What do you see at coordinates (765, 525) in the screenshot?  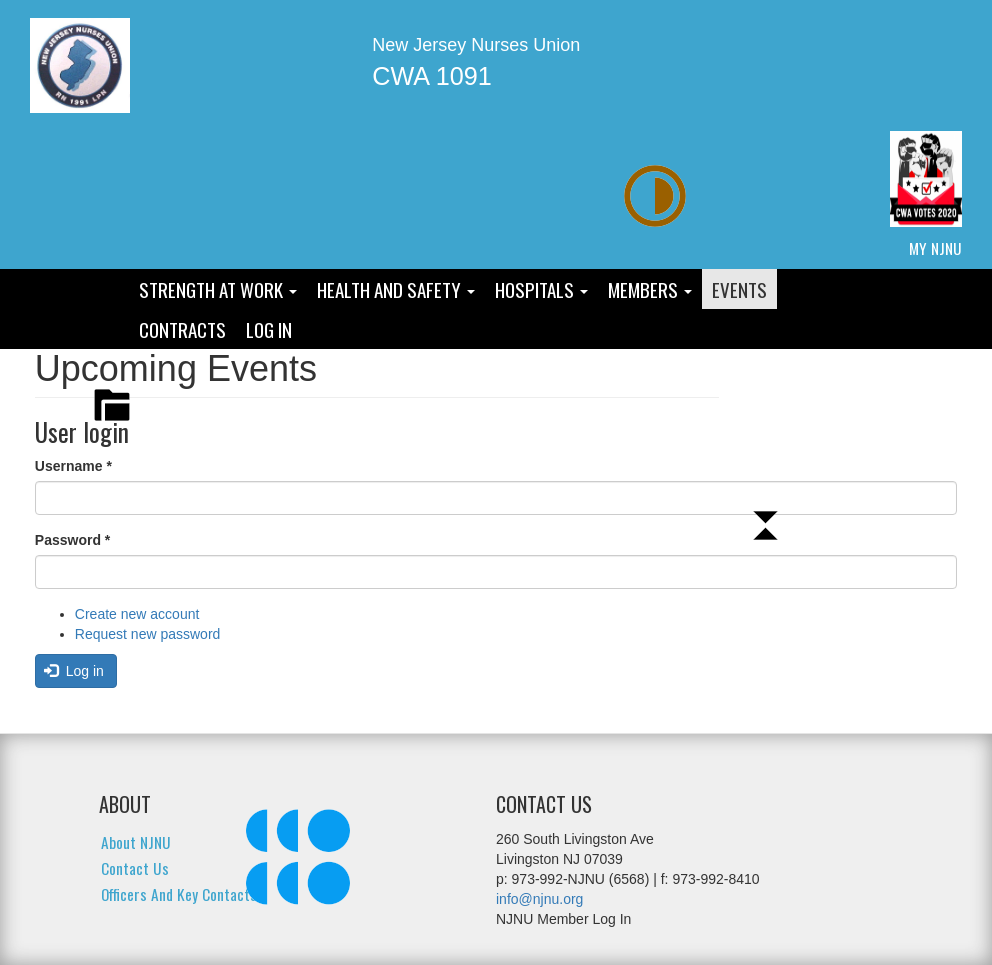 I see `collapse or contract content vertically` at bounding box center [765, 525].